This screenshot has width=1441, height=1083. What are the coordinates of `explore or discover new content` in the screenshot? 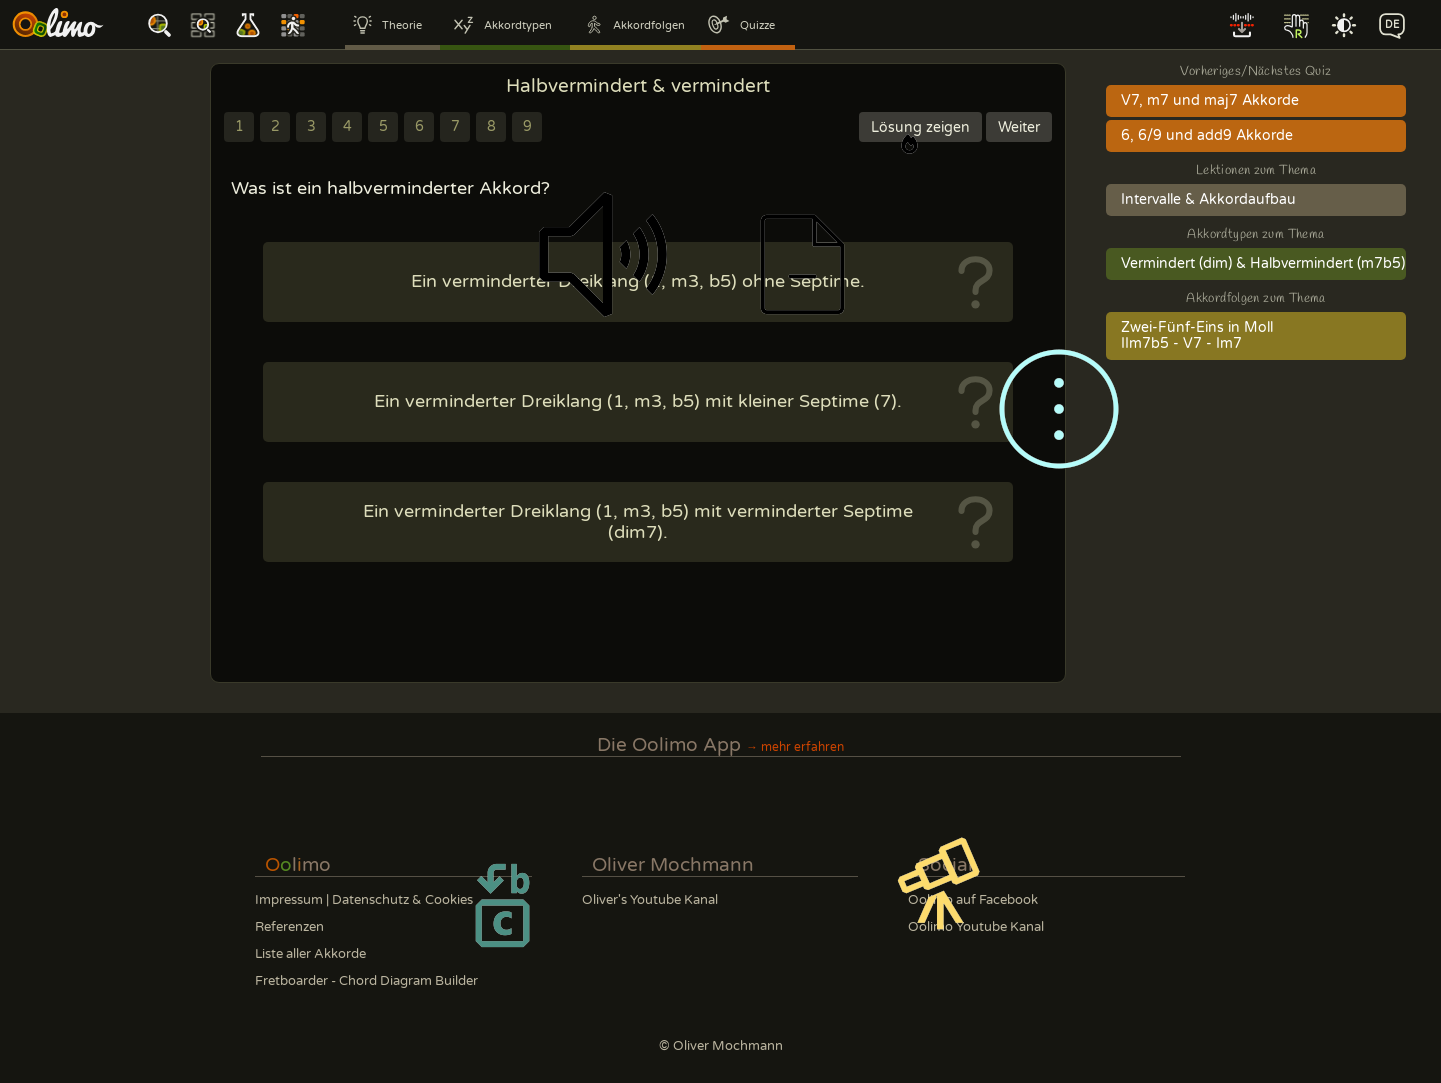 It's located at (940, 883).